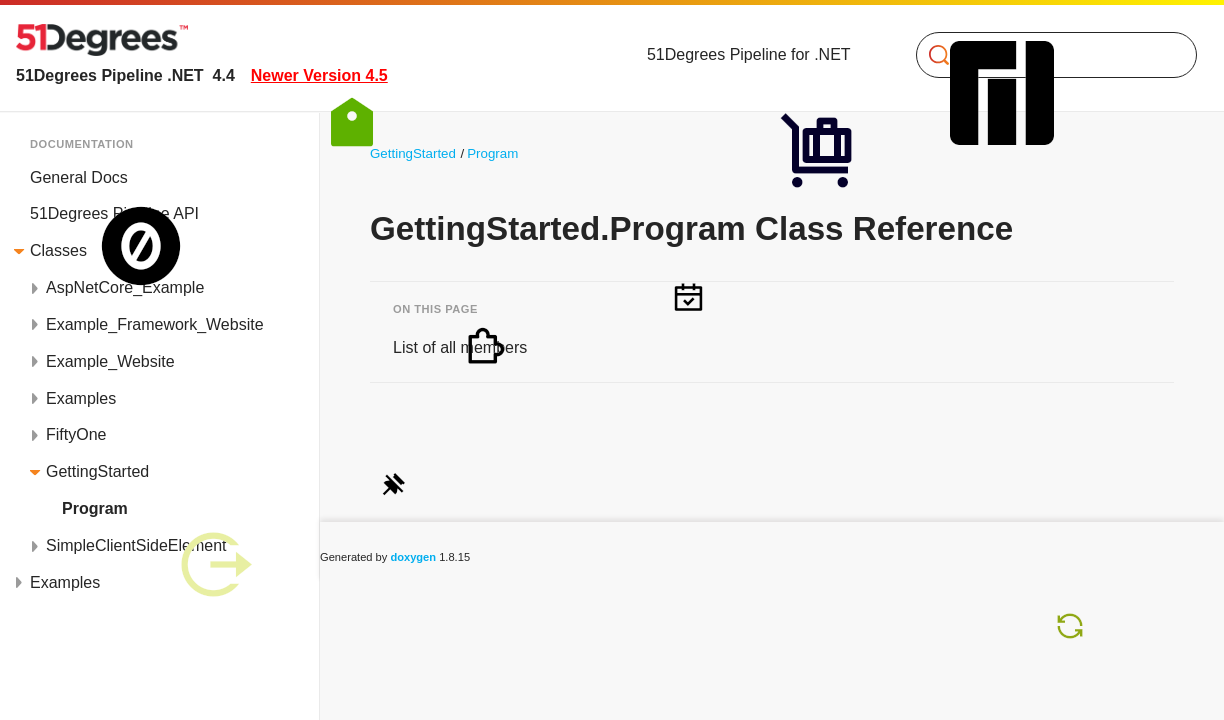 The height and width of the screenshot is (720, 1224). Describe the element at coordinates (1002, 93) in the screenshot. I see `manjaro linux operating system logo` at that location.